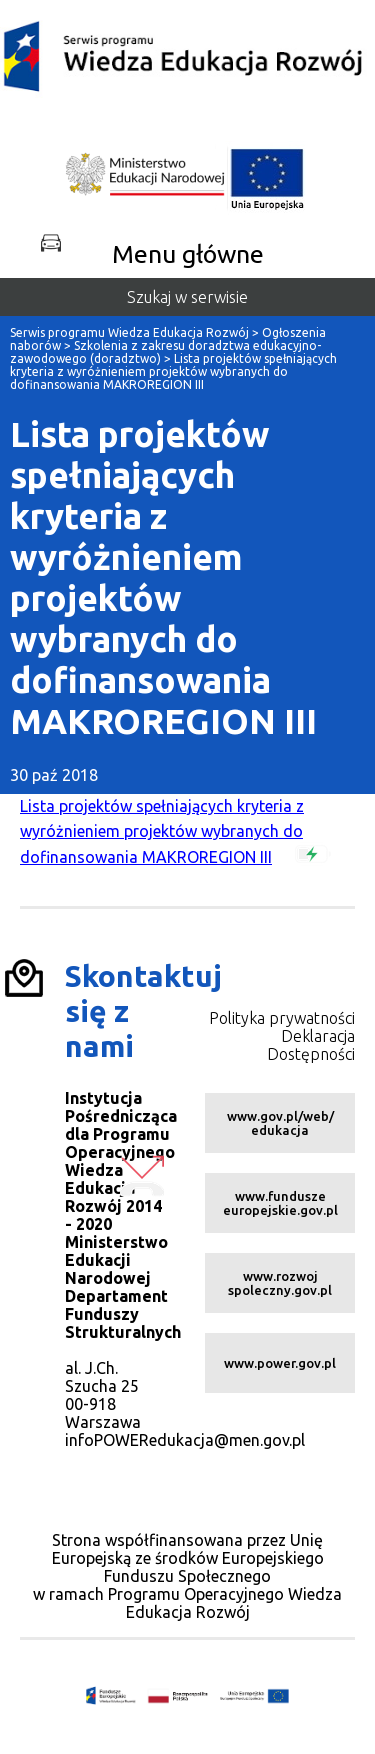  What do you see at coordinates (313, 854) in the screenshot?
I see `battery at 40% and currently charging` at bounding box center [313, 854].